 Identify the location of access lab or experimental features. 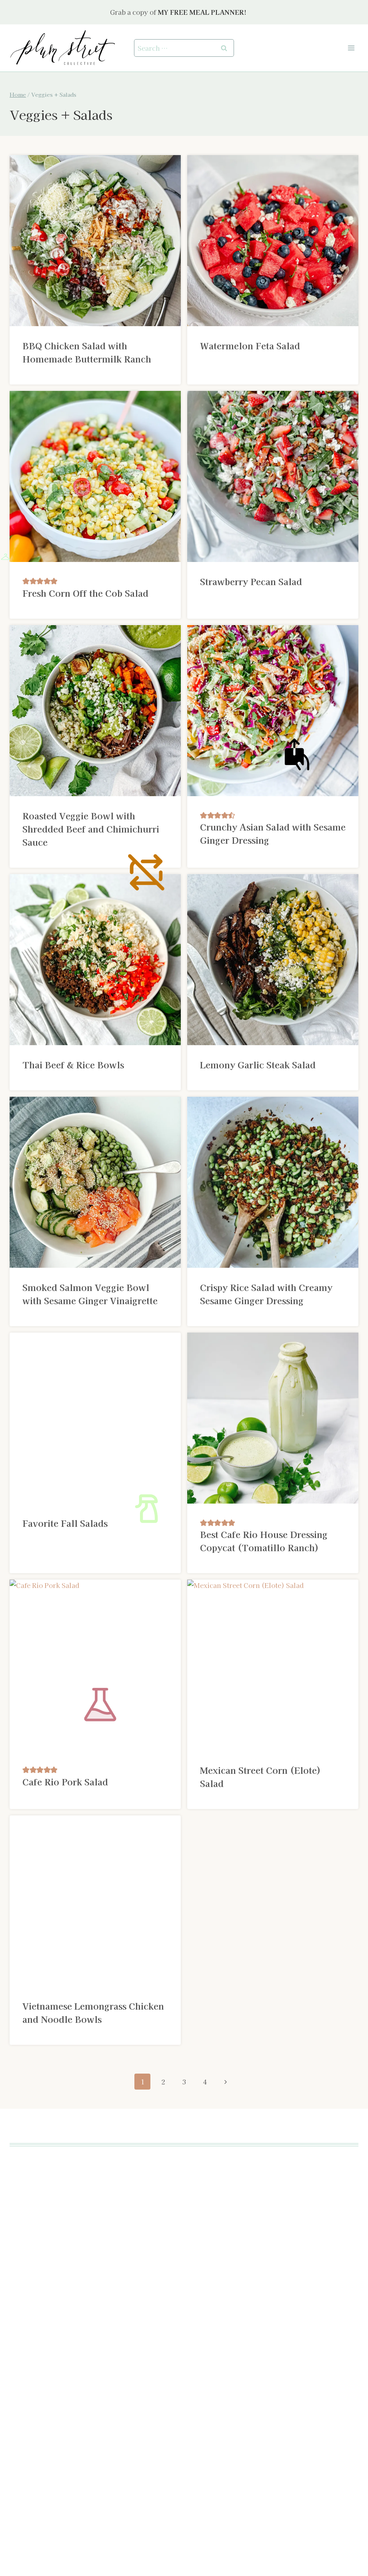
(100, 1705).